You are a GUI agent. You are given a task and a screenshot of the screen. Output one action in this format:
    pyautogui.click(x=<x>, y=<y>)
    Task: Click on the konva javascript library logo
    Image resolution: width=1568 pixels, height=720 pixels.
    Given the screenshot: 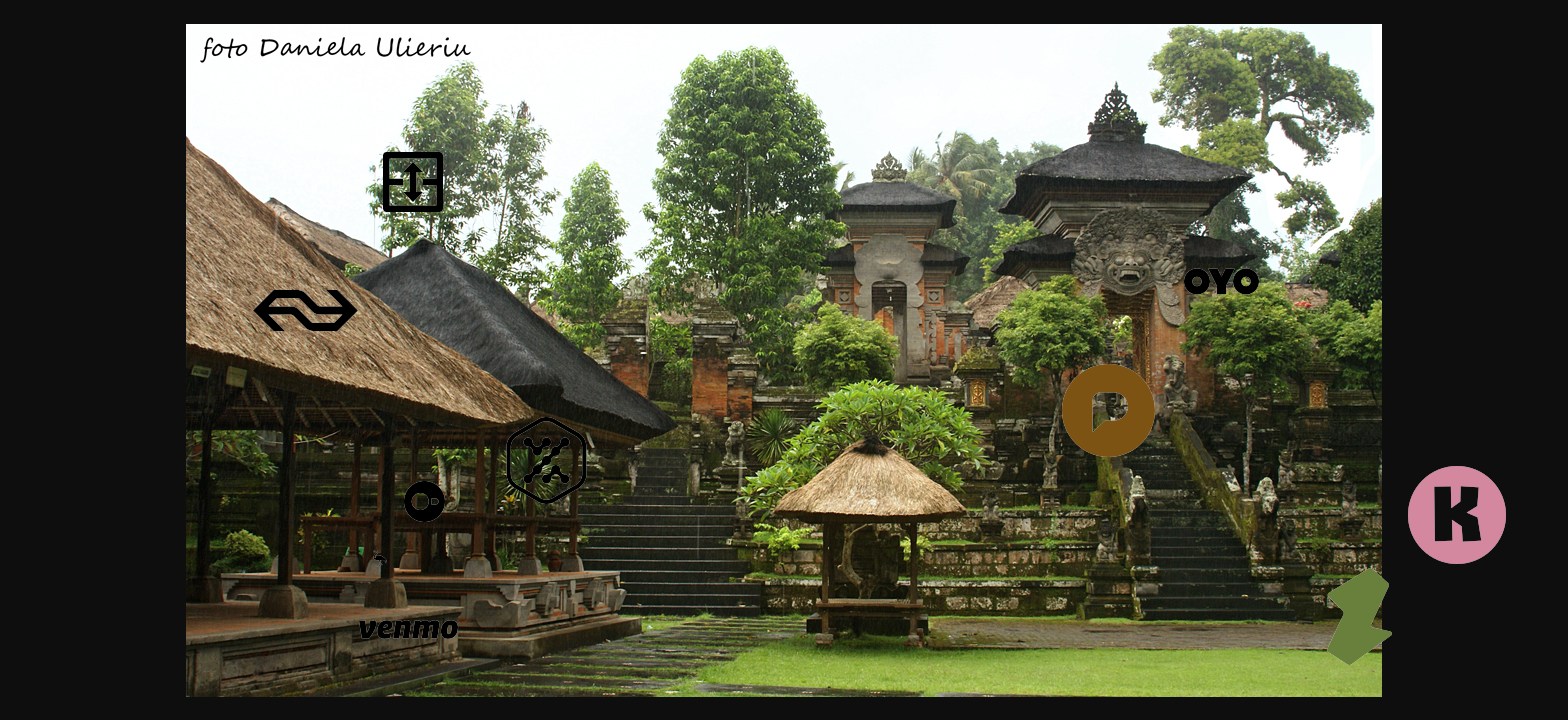 What is the action you would take?
    pyautogui.click(x=1457, y=515)
    